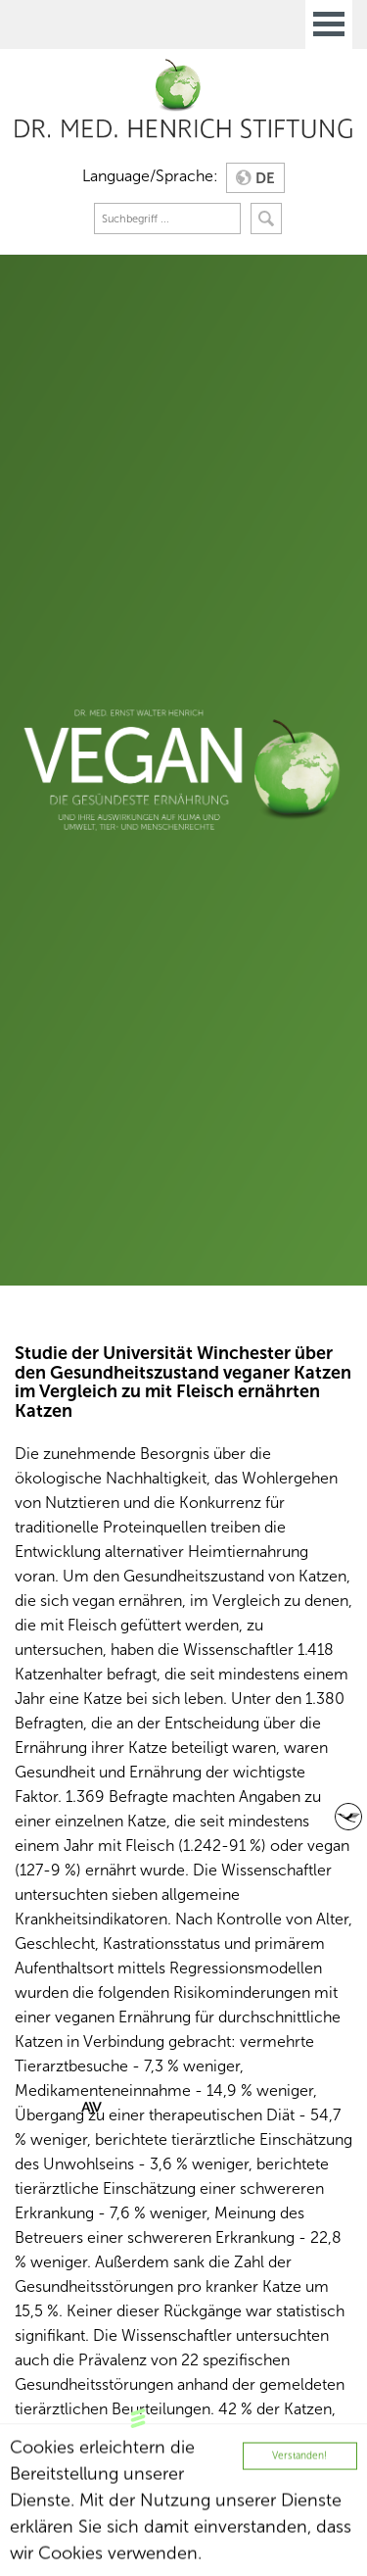 The height and width of the screenshot is (2576, 367). What do you see at coordinates (91, 2108) in the screenshot?
I see `ajv json schema validator logo` at bounding box center [91, 2108].